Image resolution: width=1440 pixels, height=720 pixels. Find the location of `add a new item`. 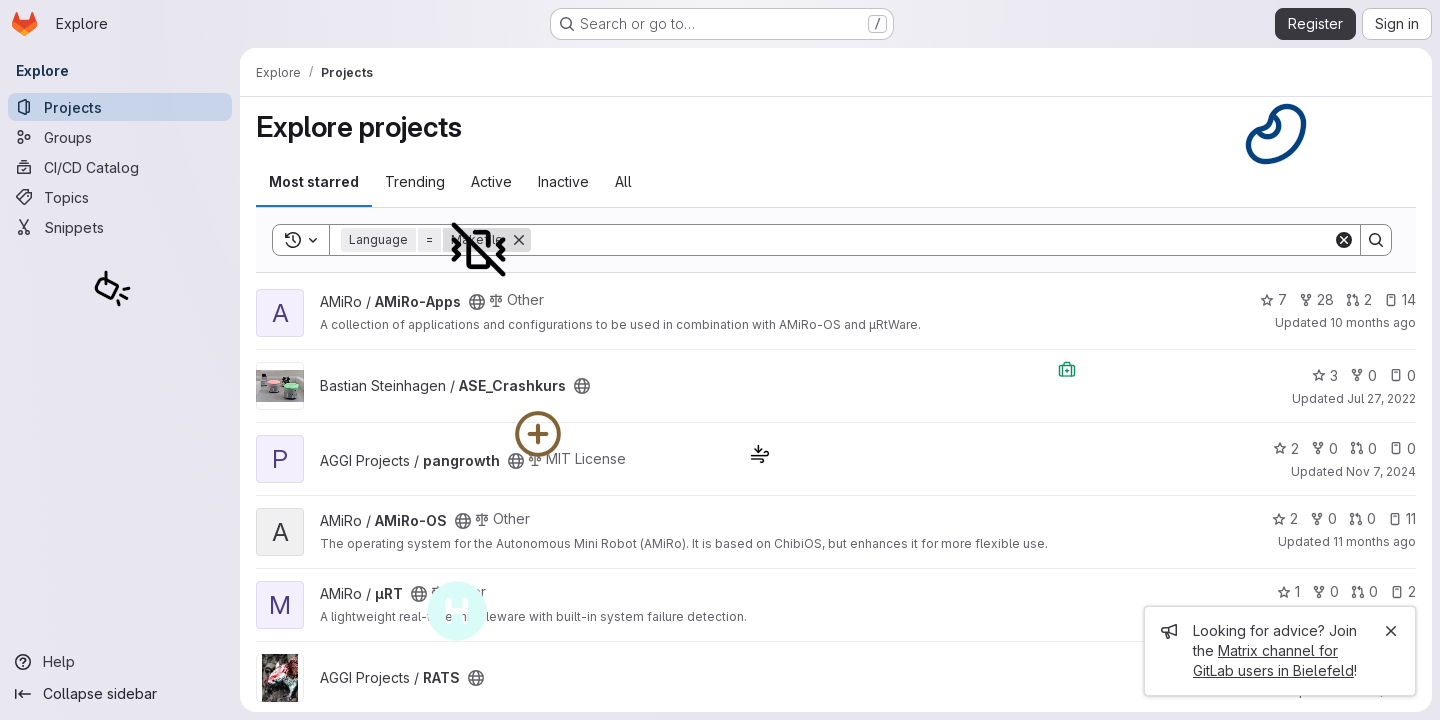

add a new item is located at coordinates (538, 434).